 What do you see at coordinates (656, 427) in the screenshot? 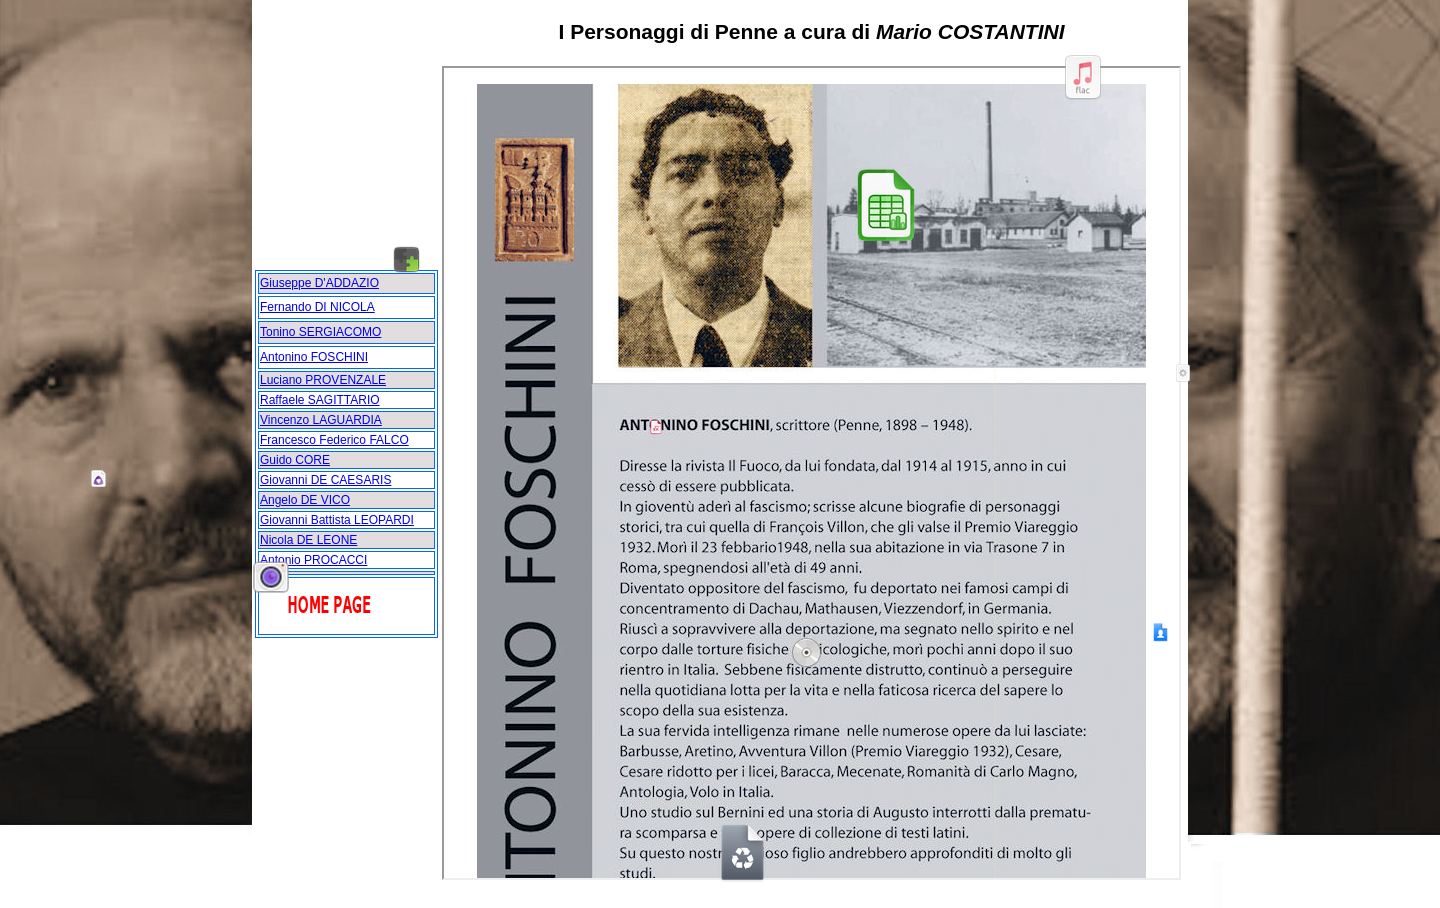
I see `open an opendocument formula template file` at bounding box center [656, 427].